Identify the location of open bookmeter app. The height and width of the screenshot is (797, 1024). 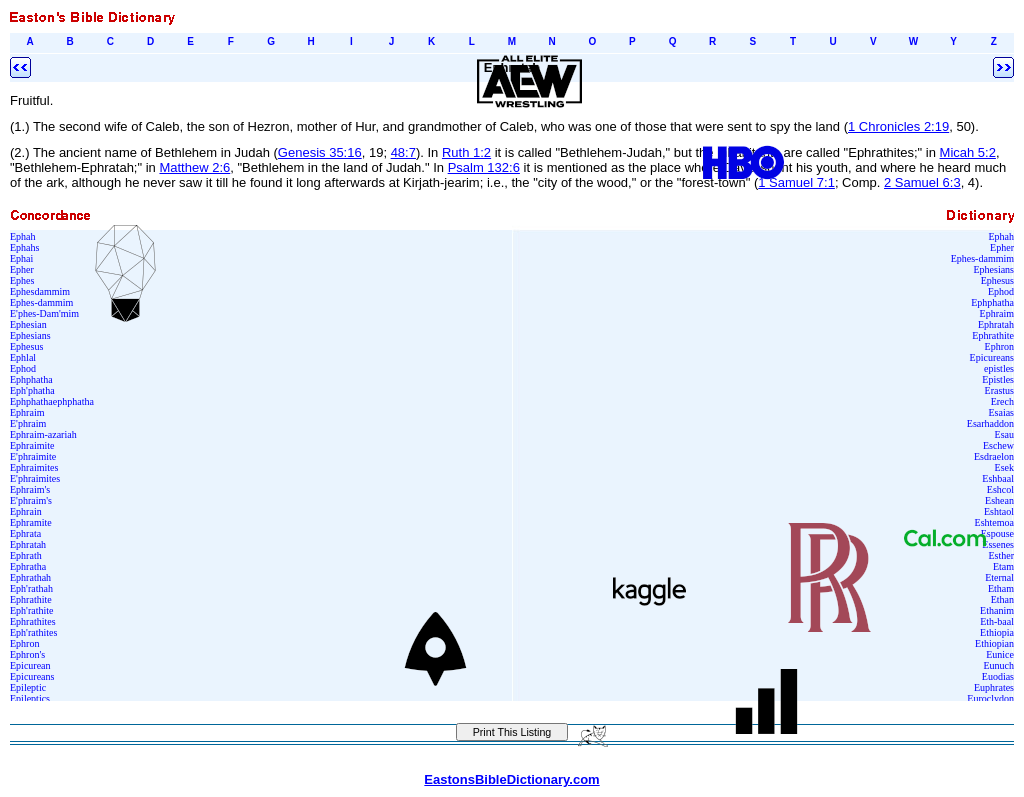
(766, 701).